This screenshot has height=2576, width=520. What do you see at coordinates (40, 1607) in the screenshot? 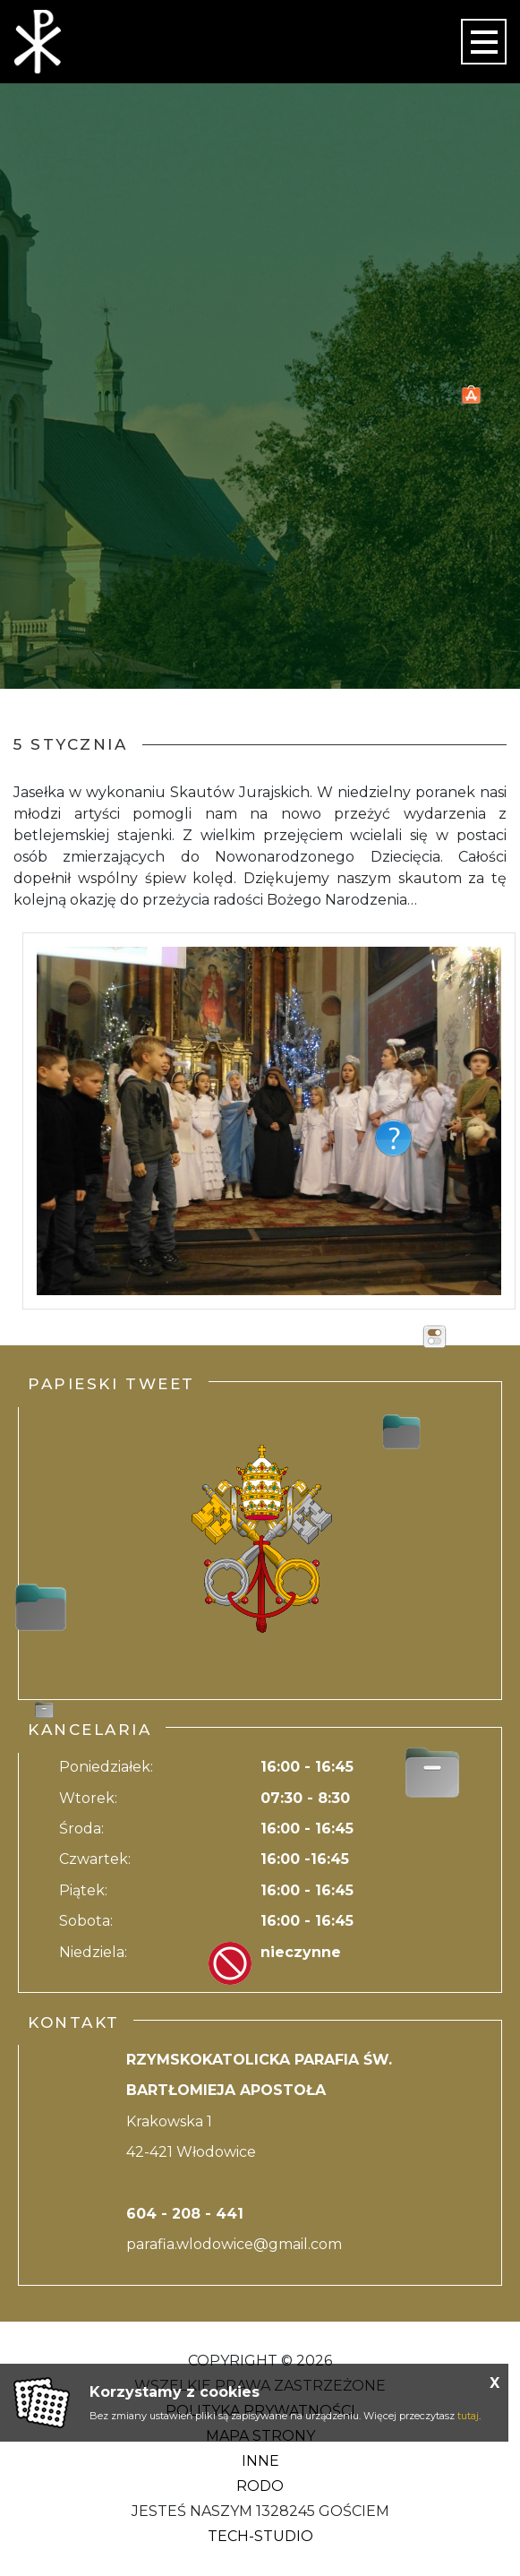
I see `drop file here to move into folder` at bounding box center [40, 1607].